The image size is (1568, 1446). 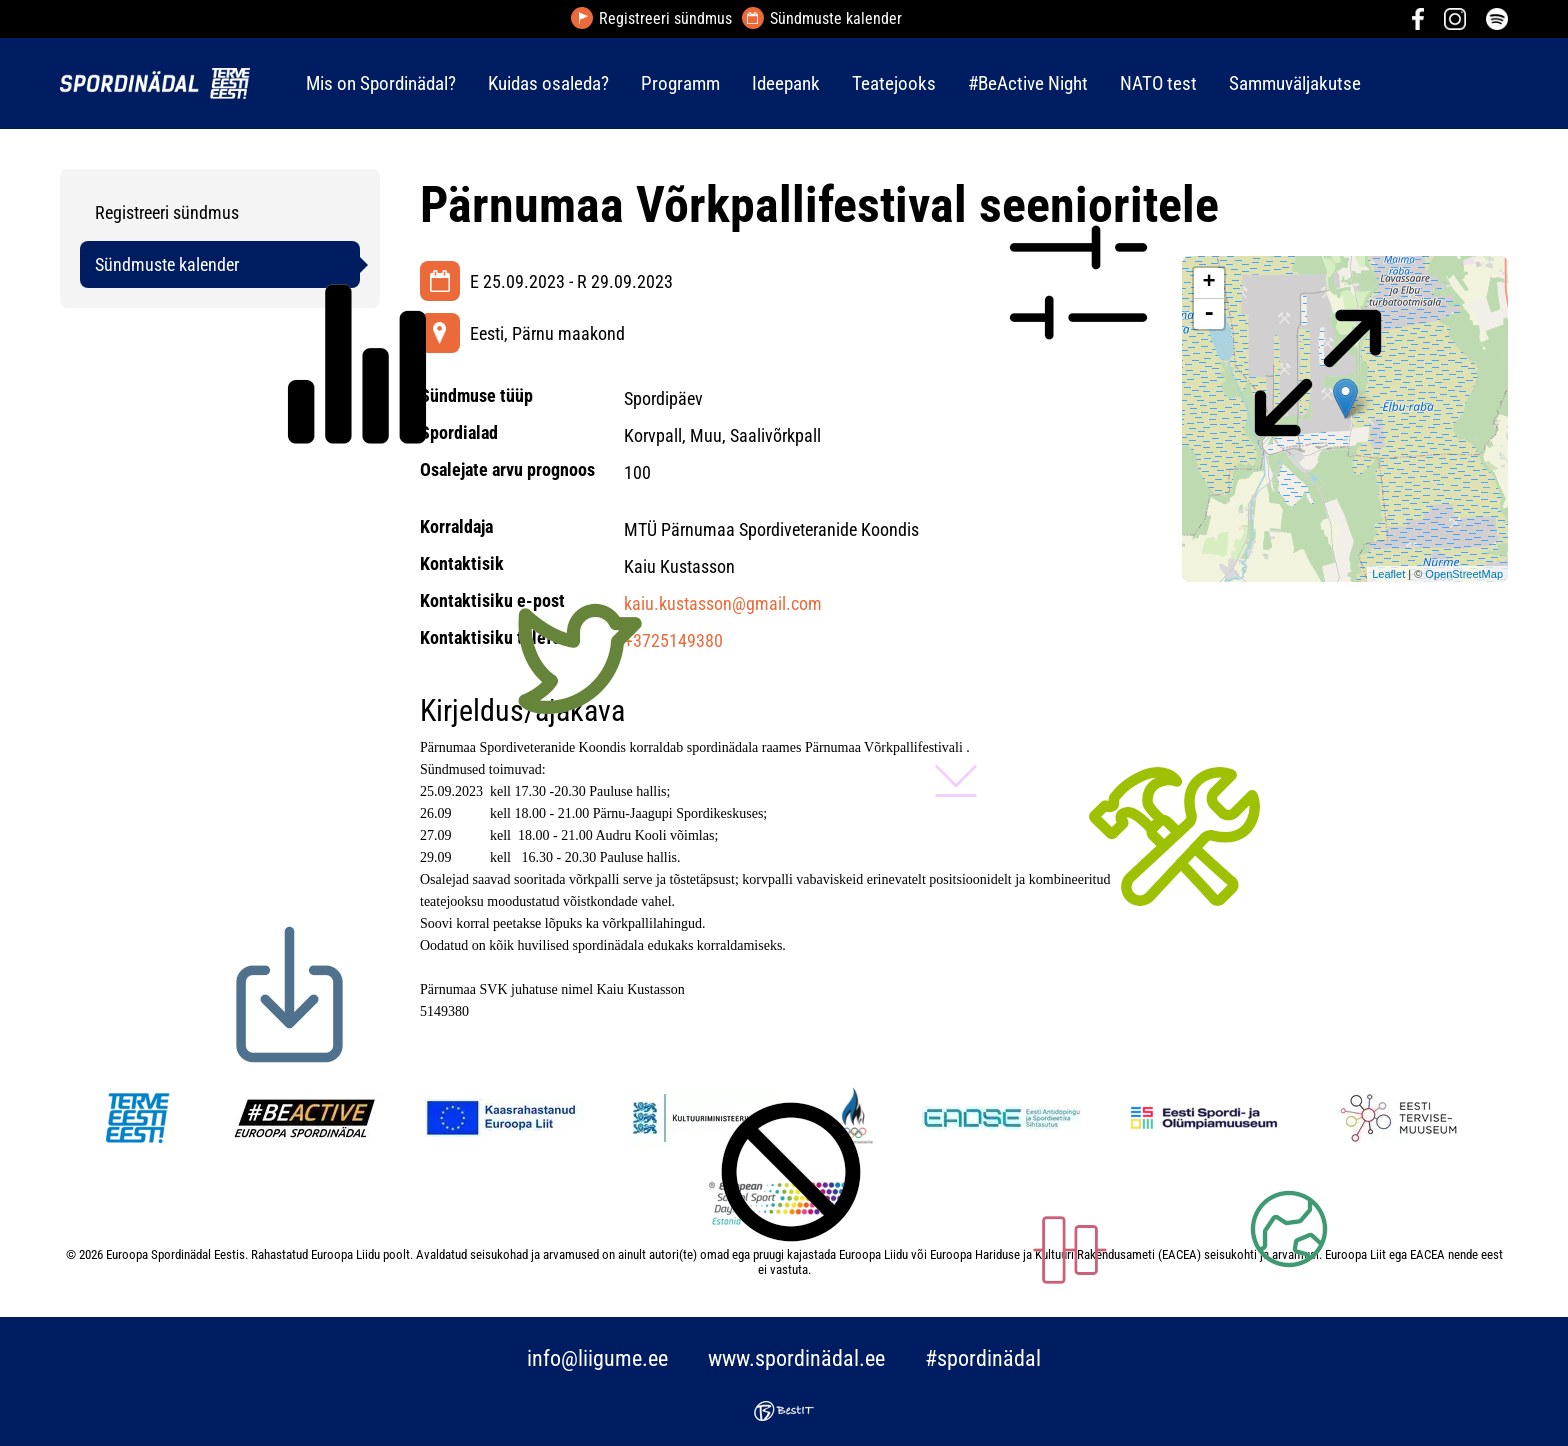 What do you see at coordinates (1070, 1250) in the screenshot?
I see `align selected objects to vertical center` at bounding box center [1070, 1250].